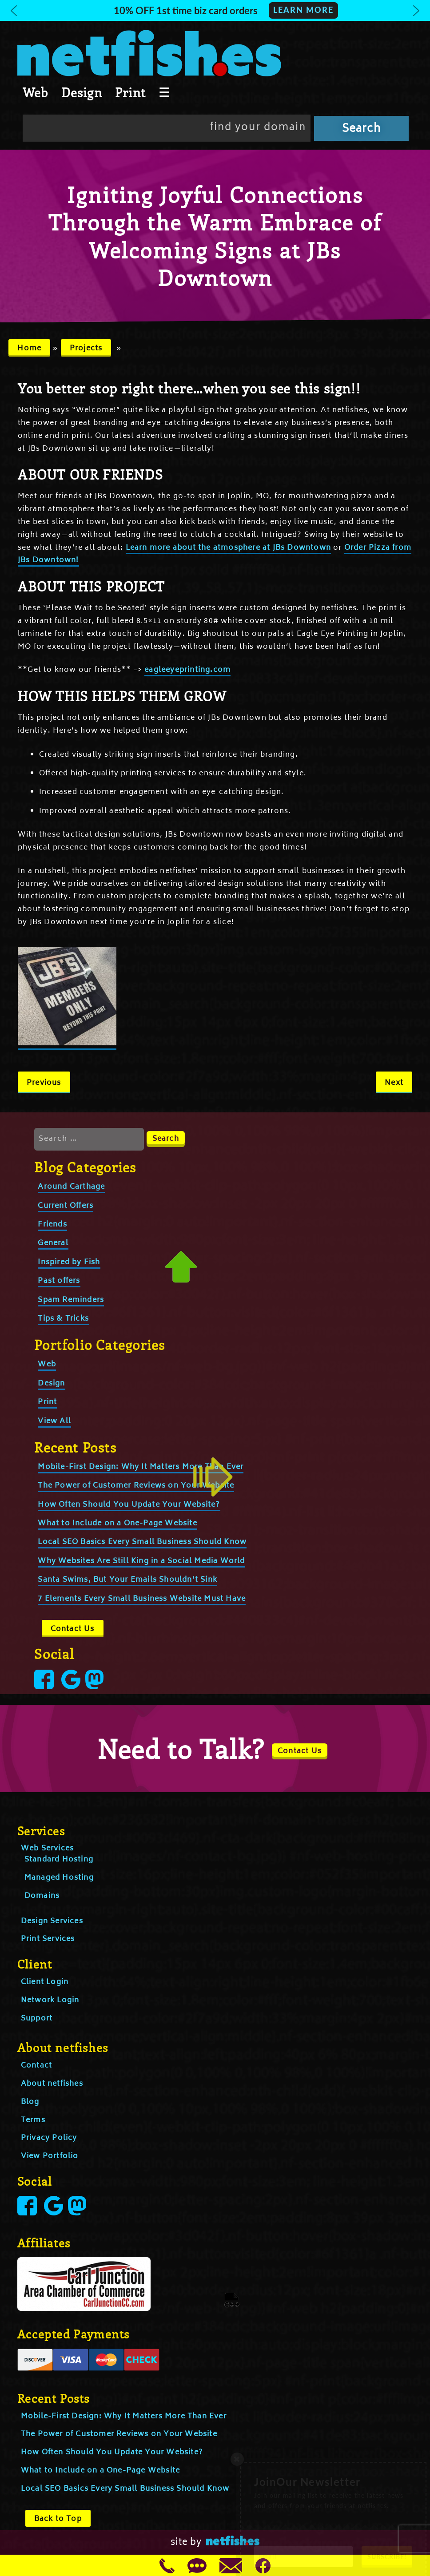 Image resolution: width=430 pixels, height=2576 pixels. Describe the element at coordinates (232, 2301) in the screenshot. I see `a C++ source code file` at that location.